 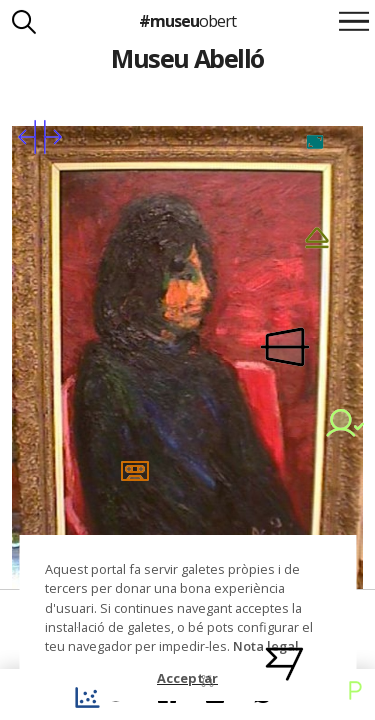 What do you see at coordinates (207, 681) in the screenshot?
I see `create a new pull request` at bounding box center [207, 681].